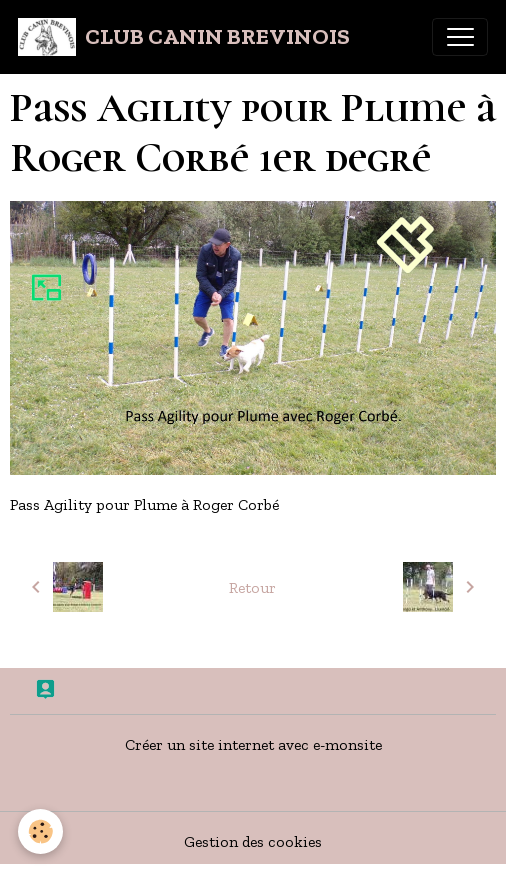  I want to click on exit picture-in-picture mode, so click(46, 287).